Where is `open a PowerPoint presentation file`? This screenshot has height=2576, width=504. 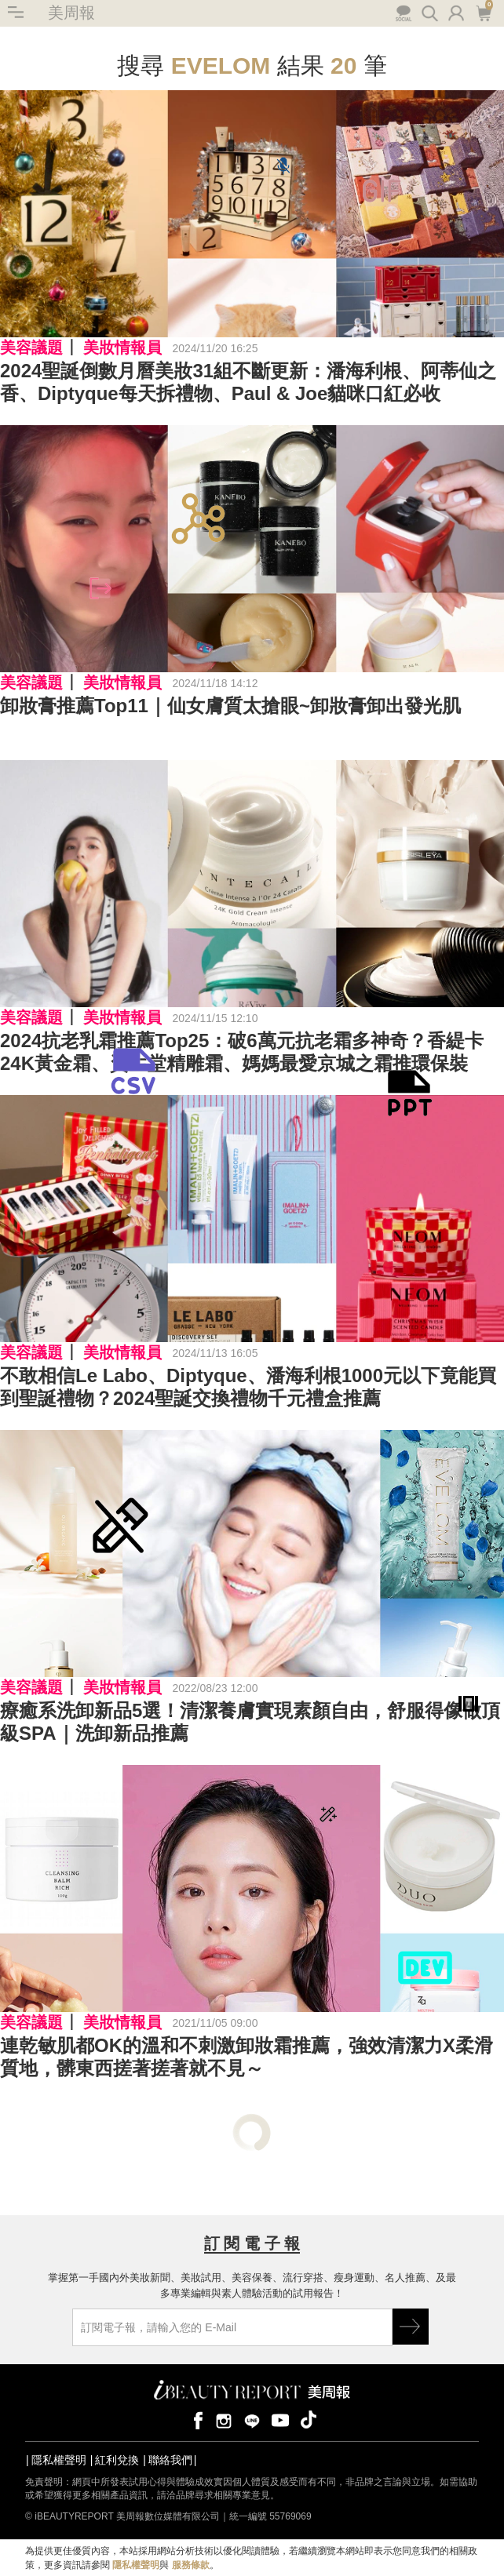
open a PowerPoint presentation file is located at coordinates (409, 1095).